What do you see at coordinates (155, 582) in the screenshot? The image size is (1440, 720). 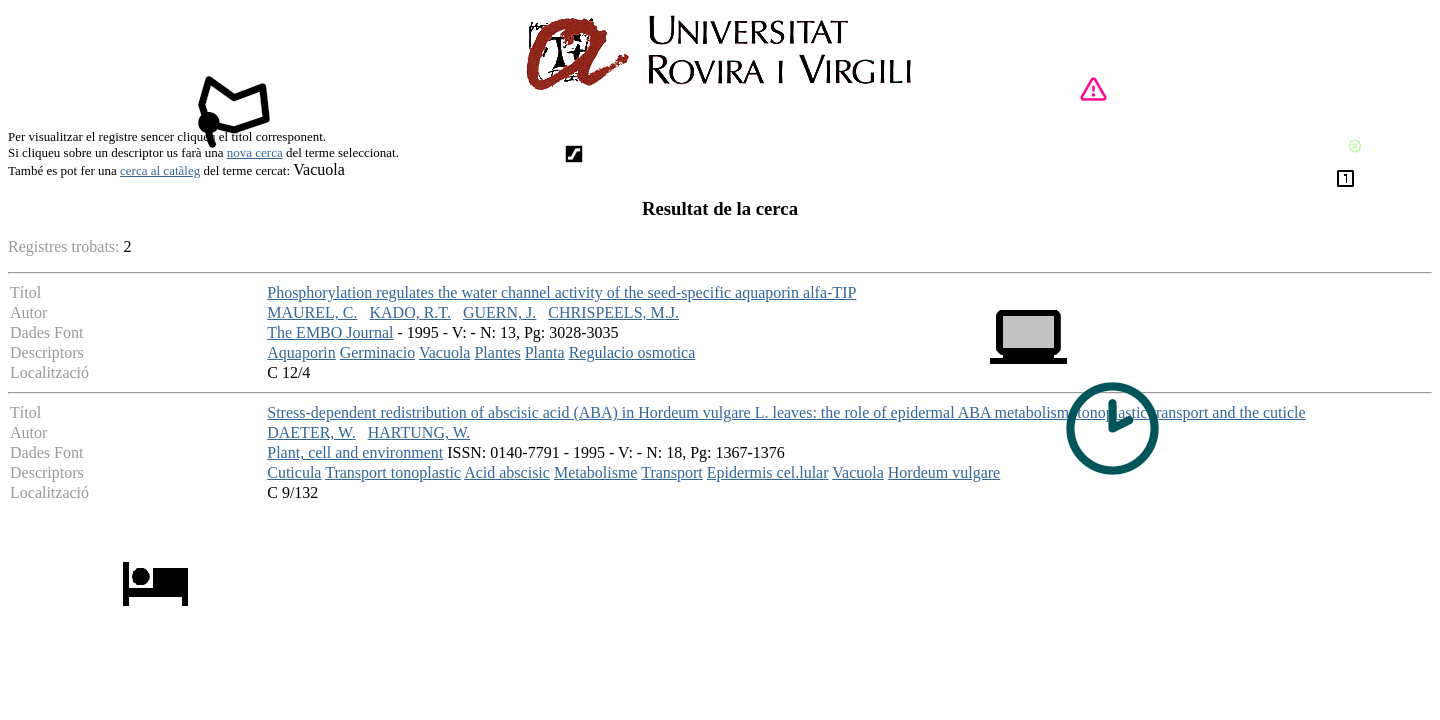 I see `find nearby hotels or accommodations` at bounding box center [155, 582].